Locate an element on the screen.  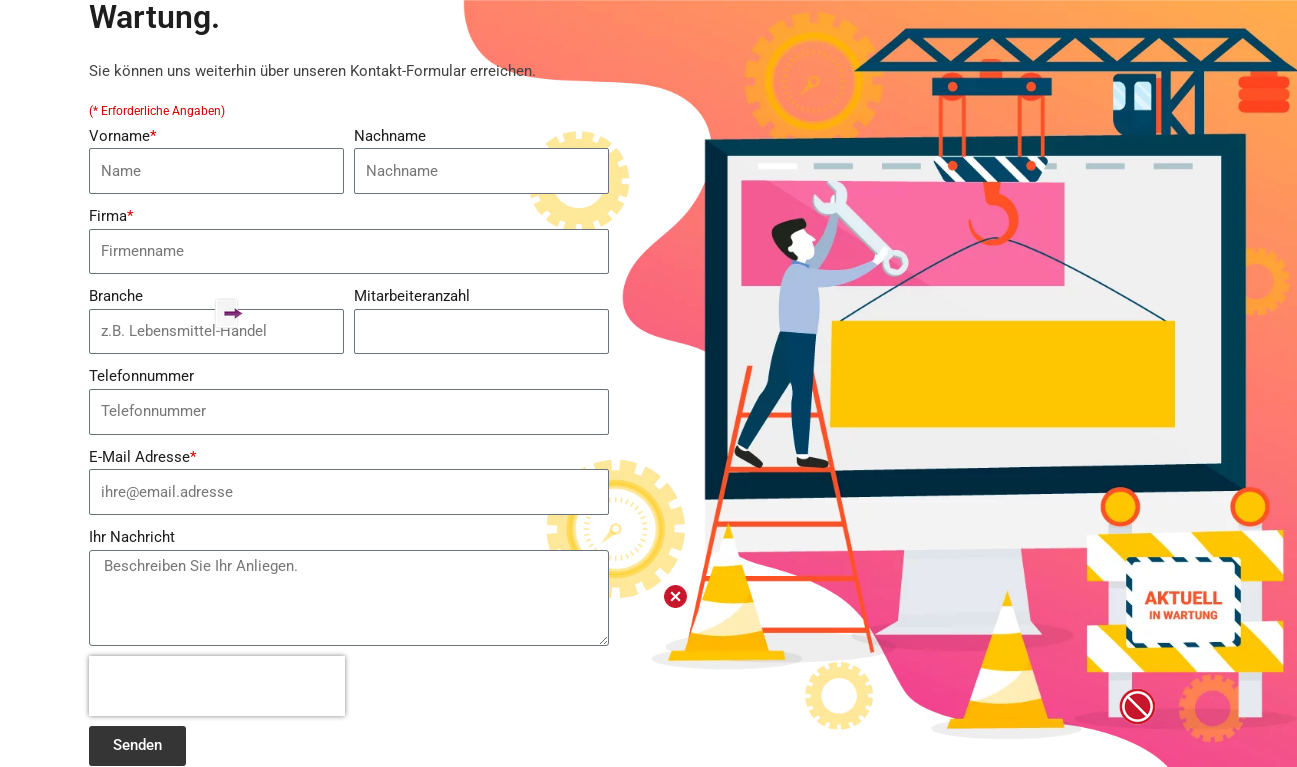
close the current window or dialog is located at coordinates (675, 596).